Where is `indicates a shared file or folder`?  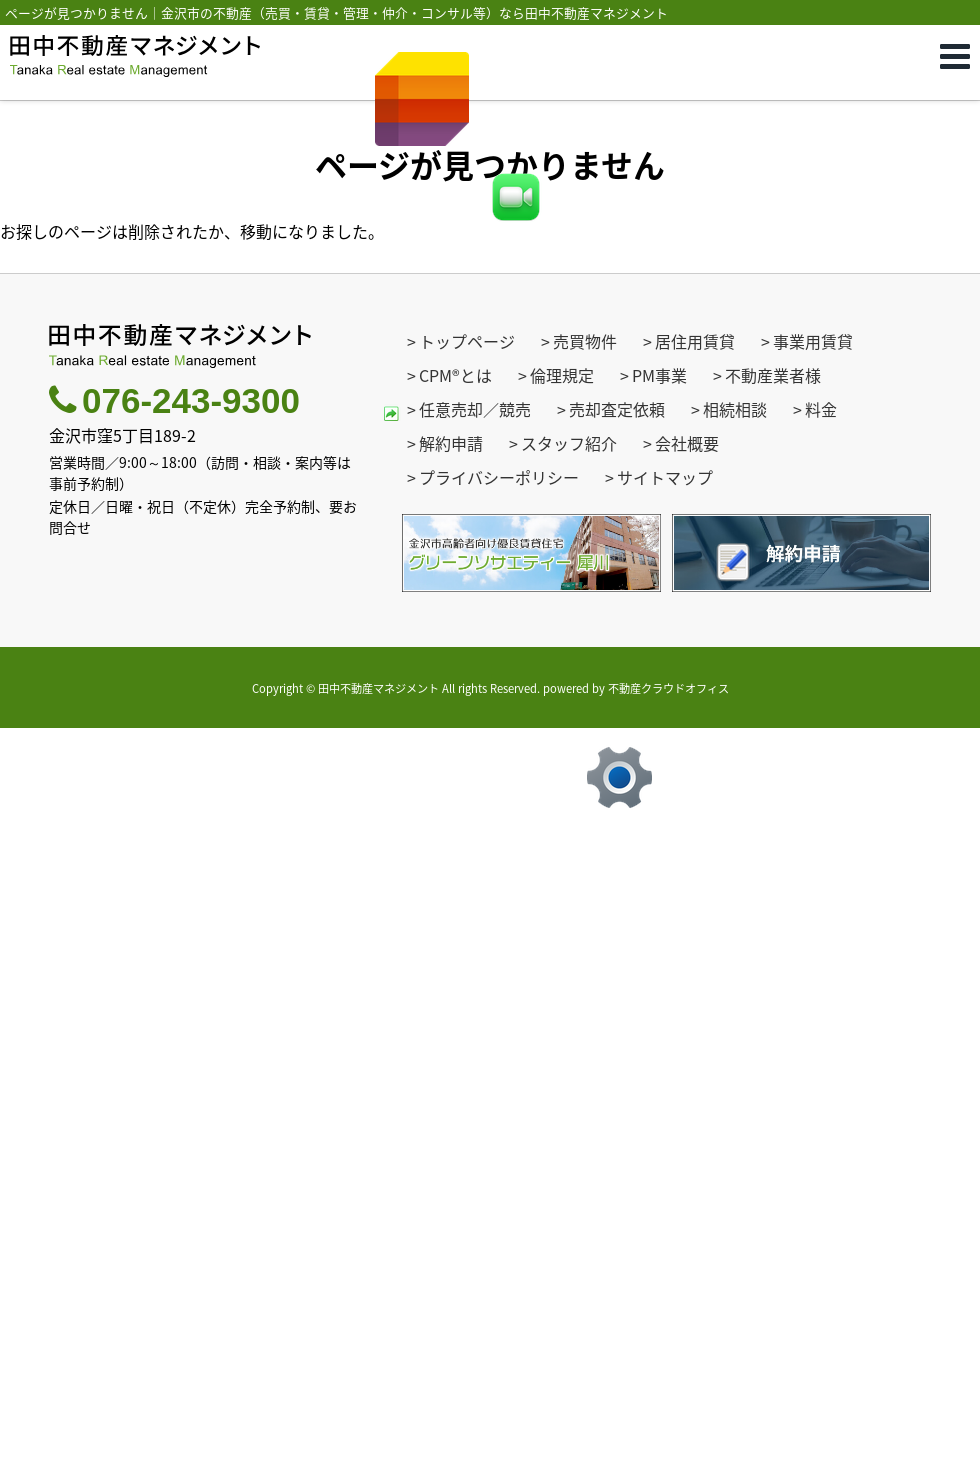
indicates a shared file or folder is located at coordinates (402, 402).